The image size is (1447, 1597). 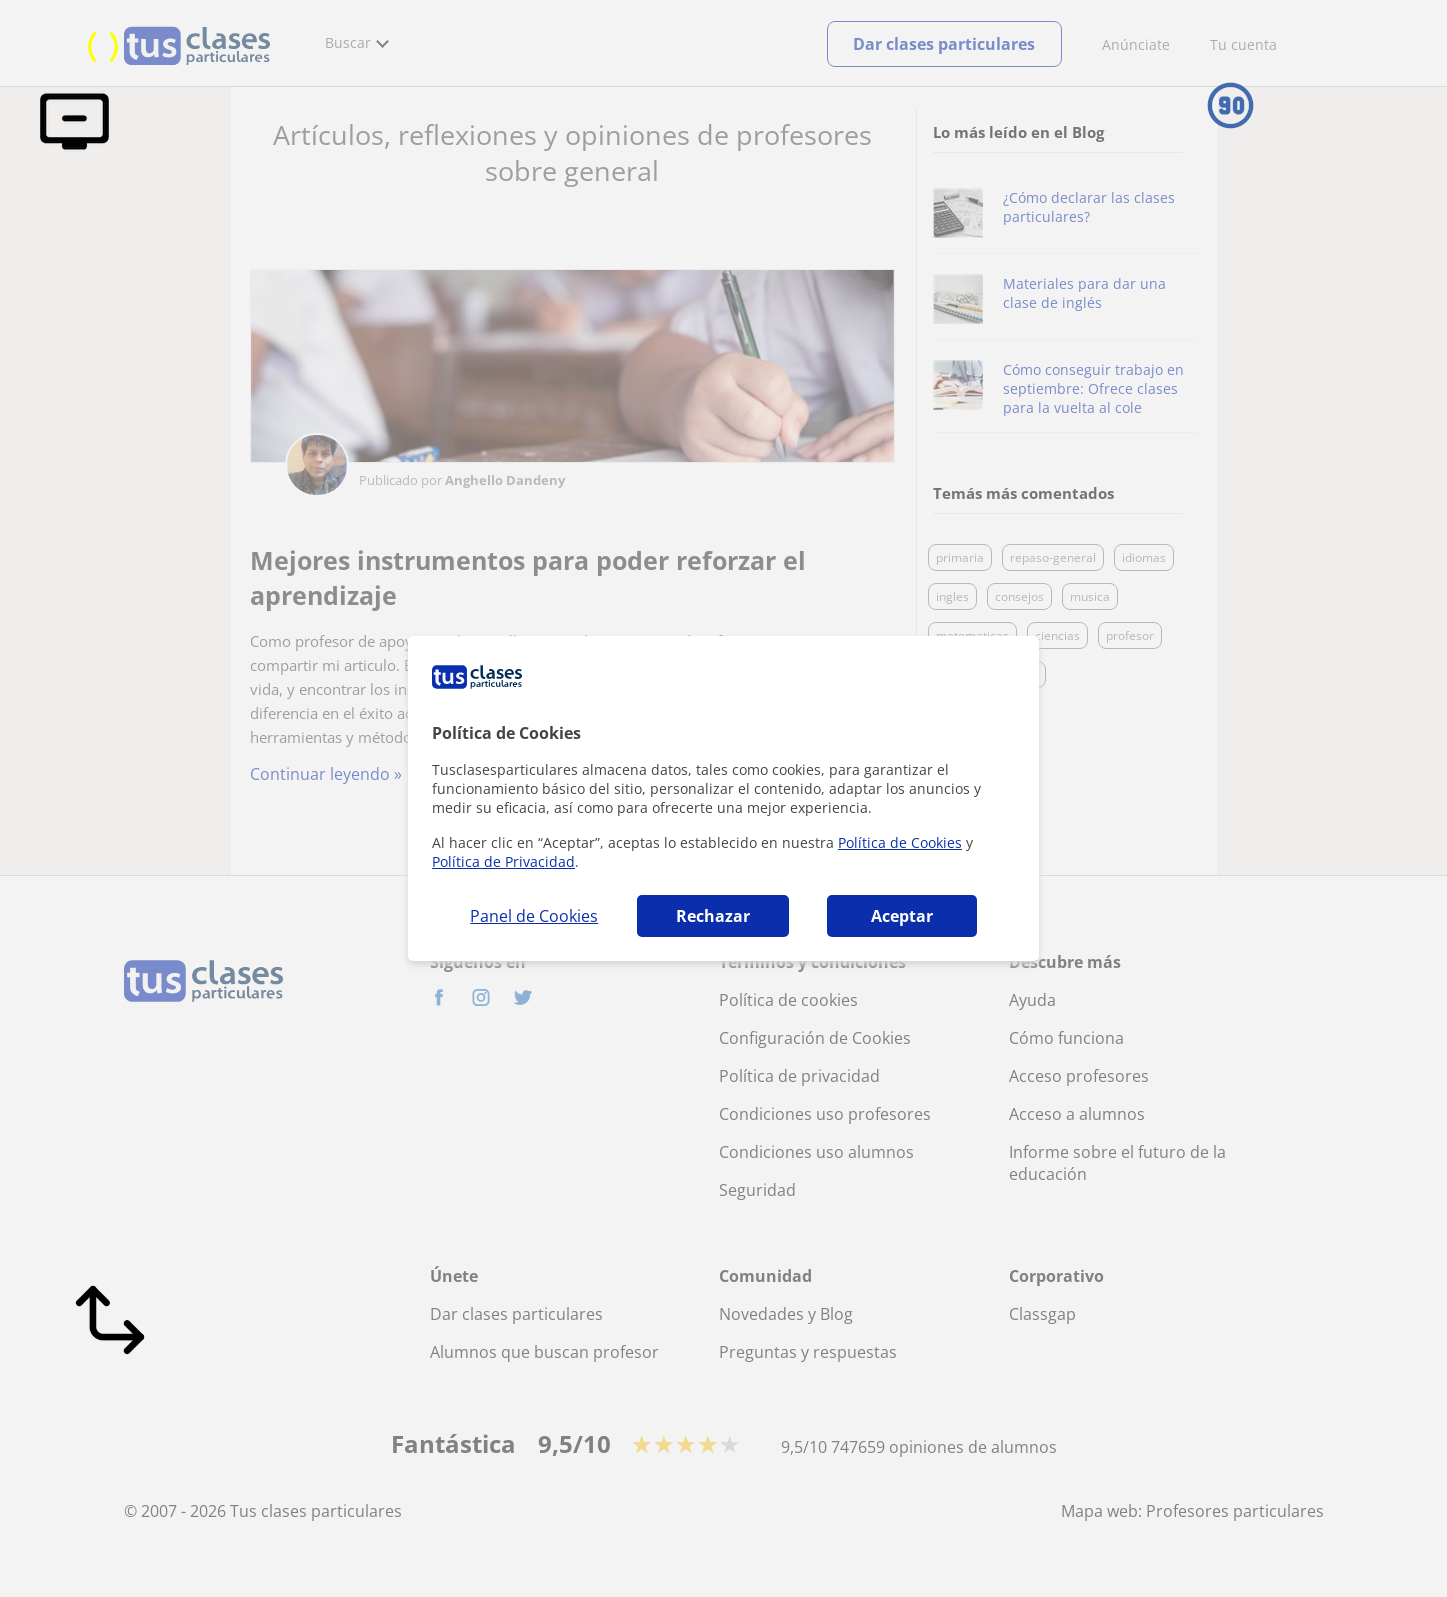 I want to click on remove video from watch queue, so click(x=74, y=121).